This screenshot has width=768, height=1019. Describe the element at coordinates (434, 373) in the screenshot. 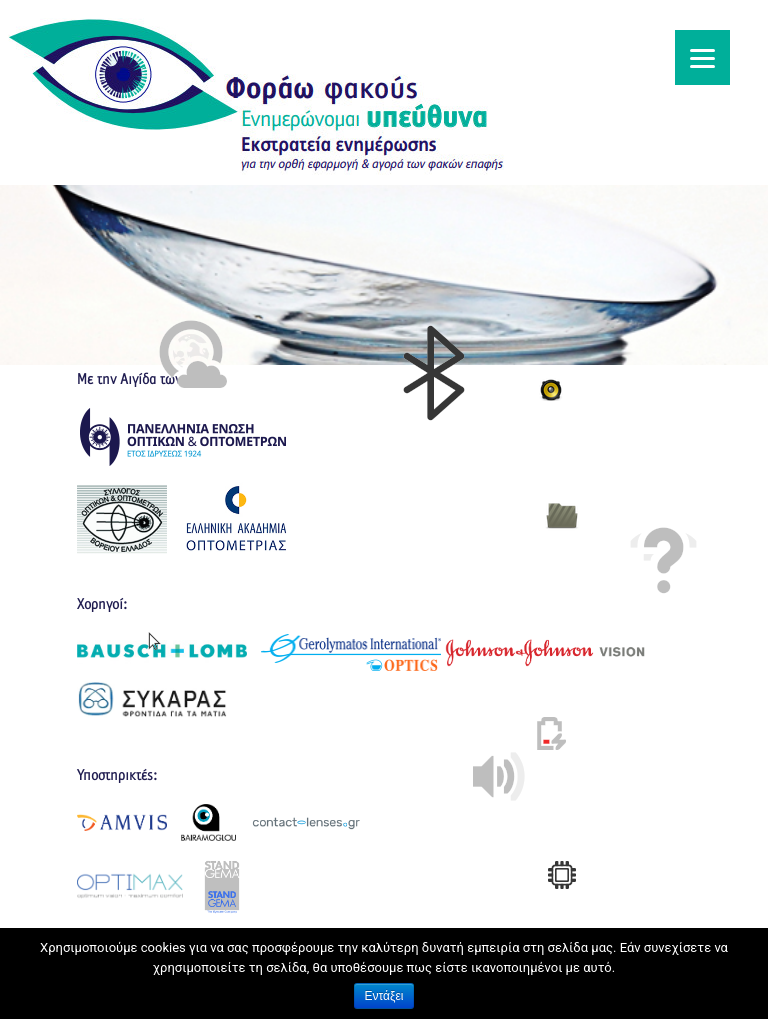

I see `toggle bluetooth connectivity on or off` at that location.